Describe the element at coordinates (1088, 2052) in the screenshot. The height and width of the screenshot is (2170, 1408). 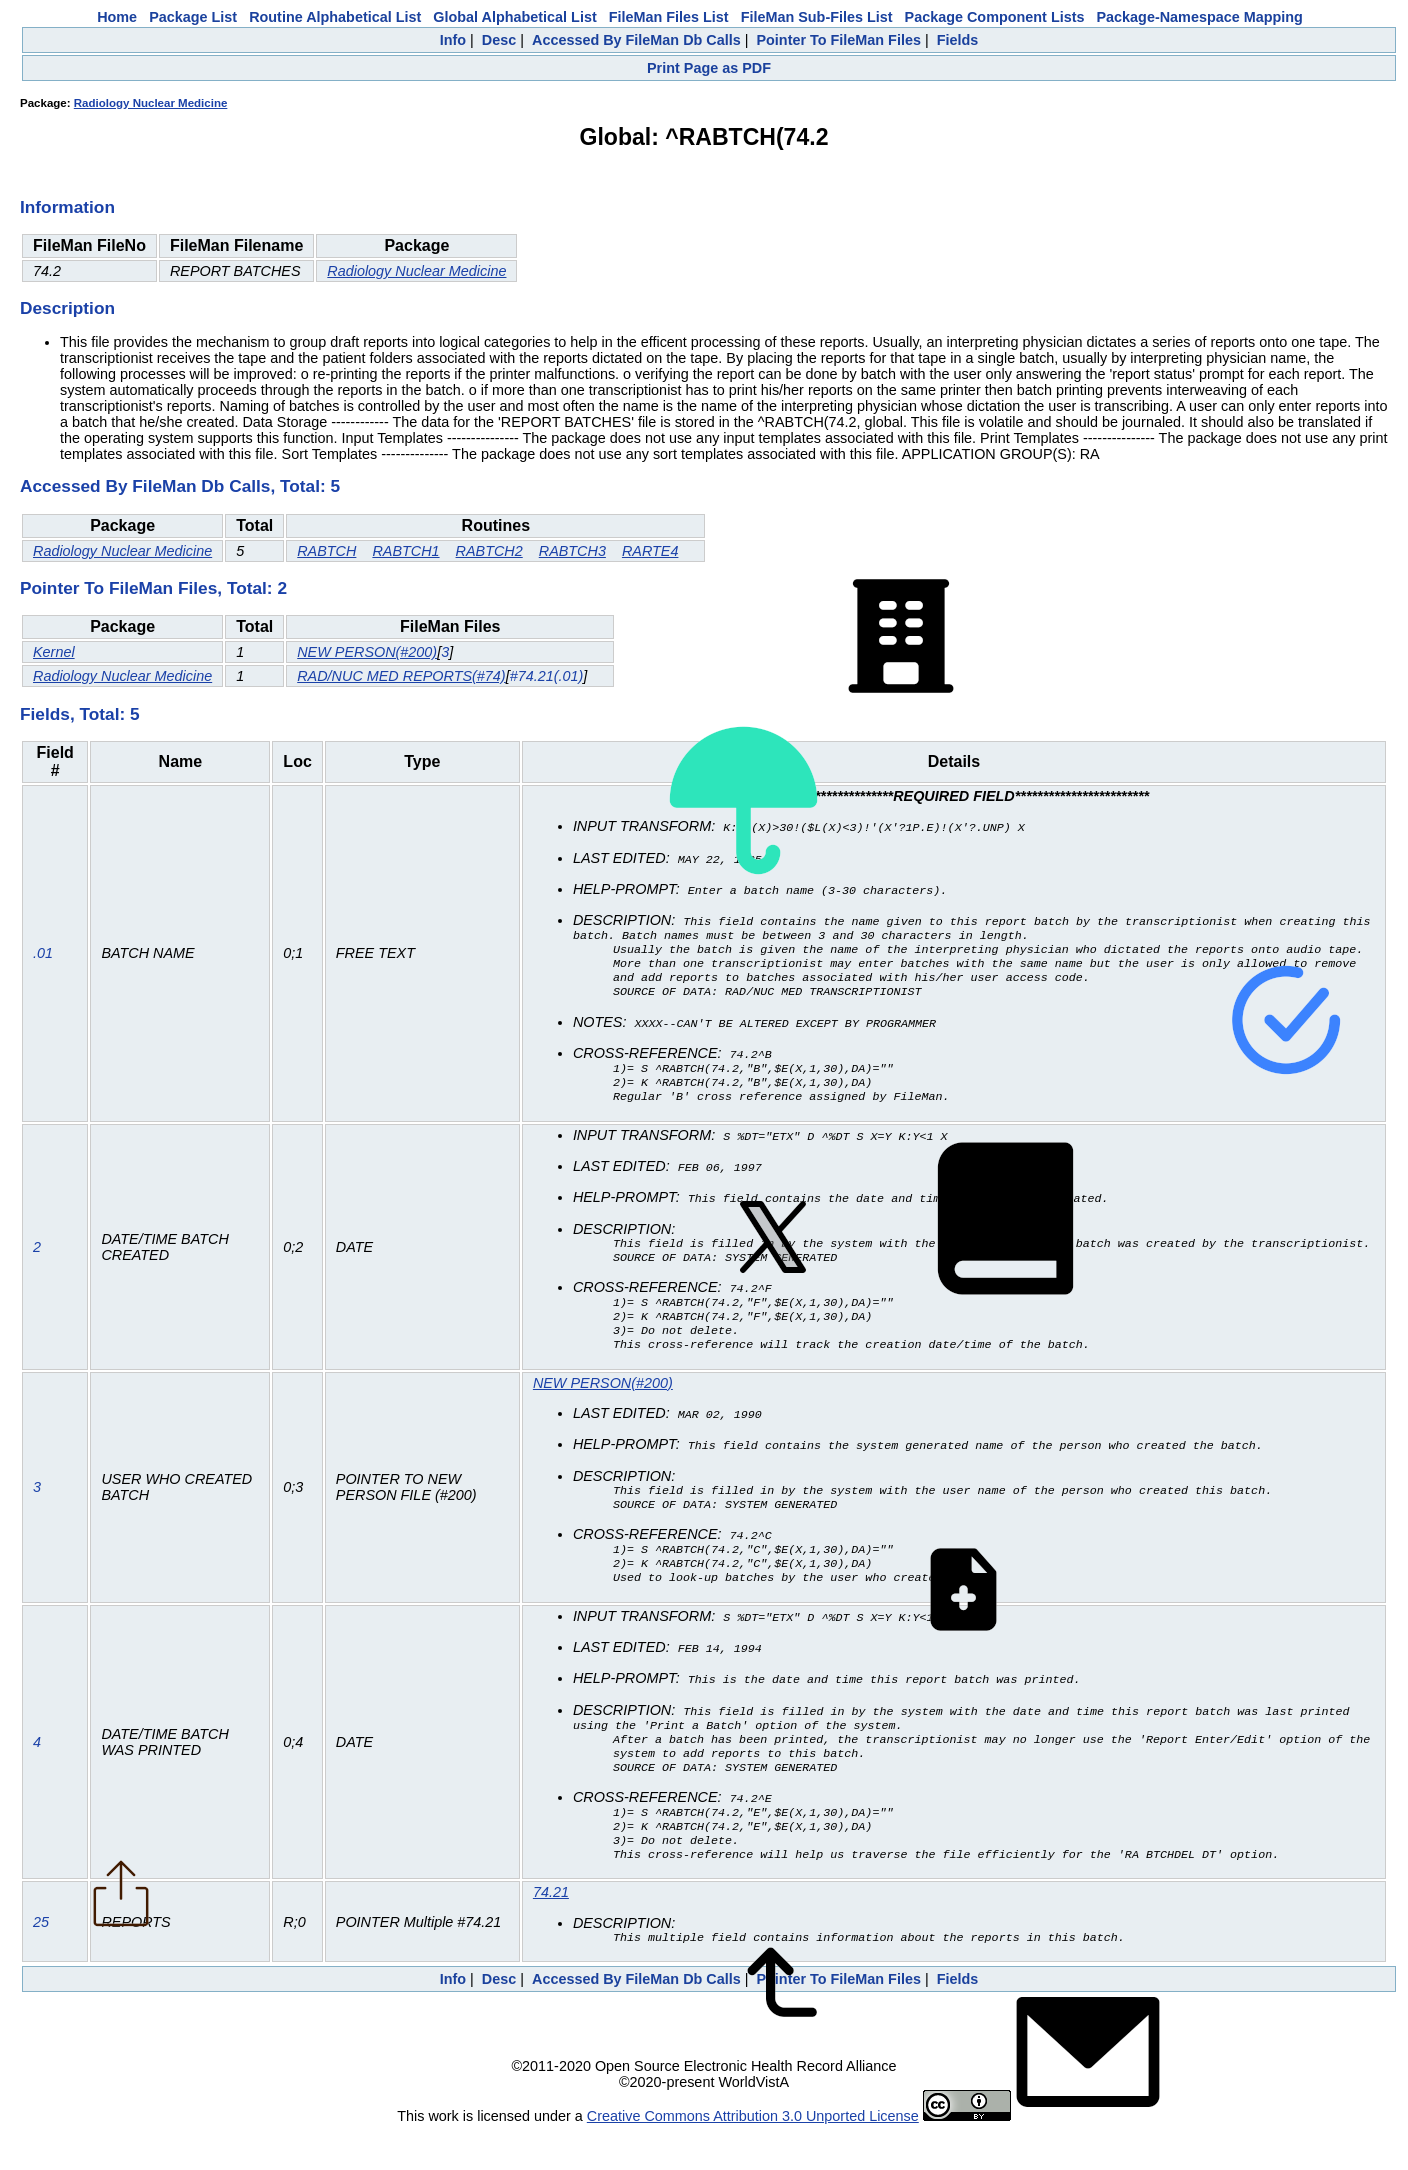
I see `open your inbox` at that location.